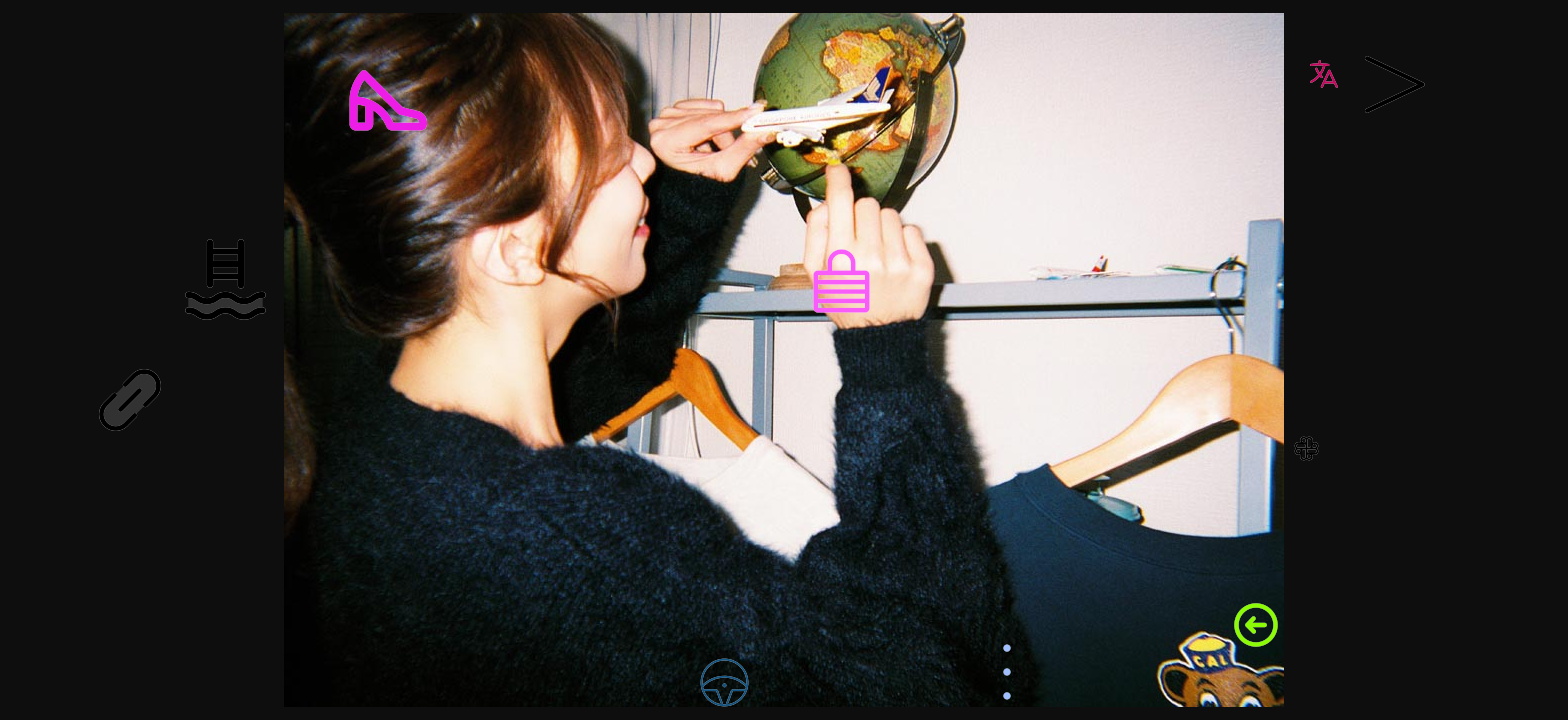 The height and width of the screenshot is (720, 1568). What do you see at coordinates (1256, 625) in the screenshot?
I see `go back to the previous screen` at bounding box center [1256, 625].